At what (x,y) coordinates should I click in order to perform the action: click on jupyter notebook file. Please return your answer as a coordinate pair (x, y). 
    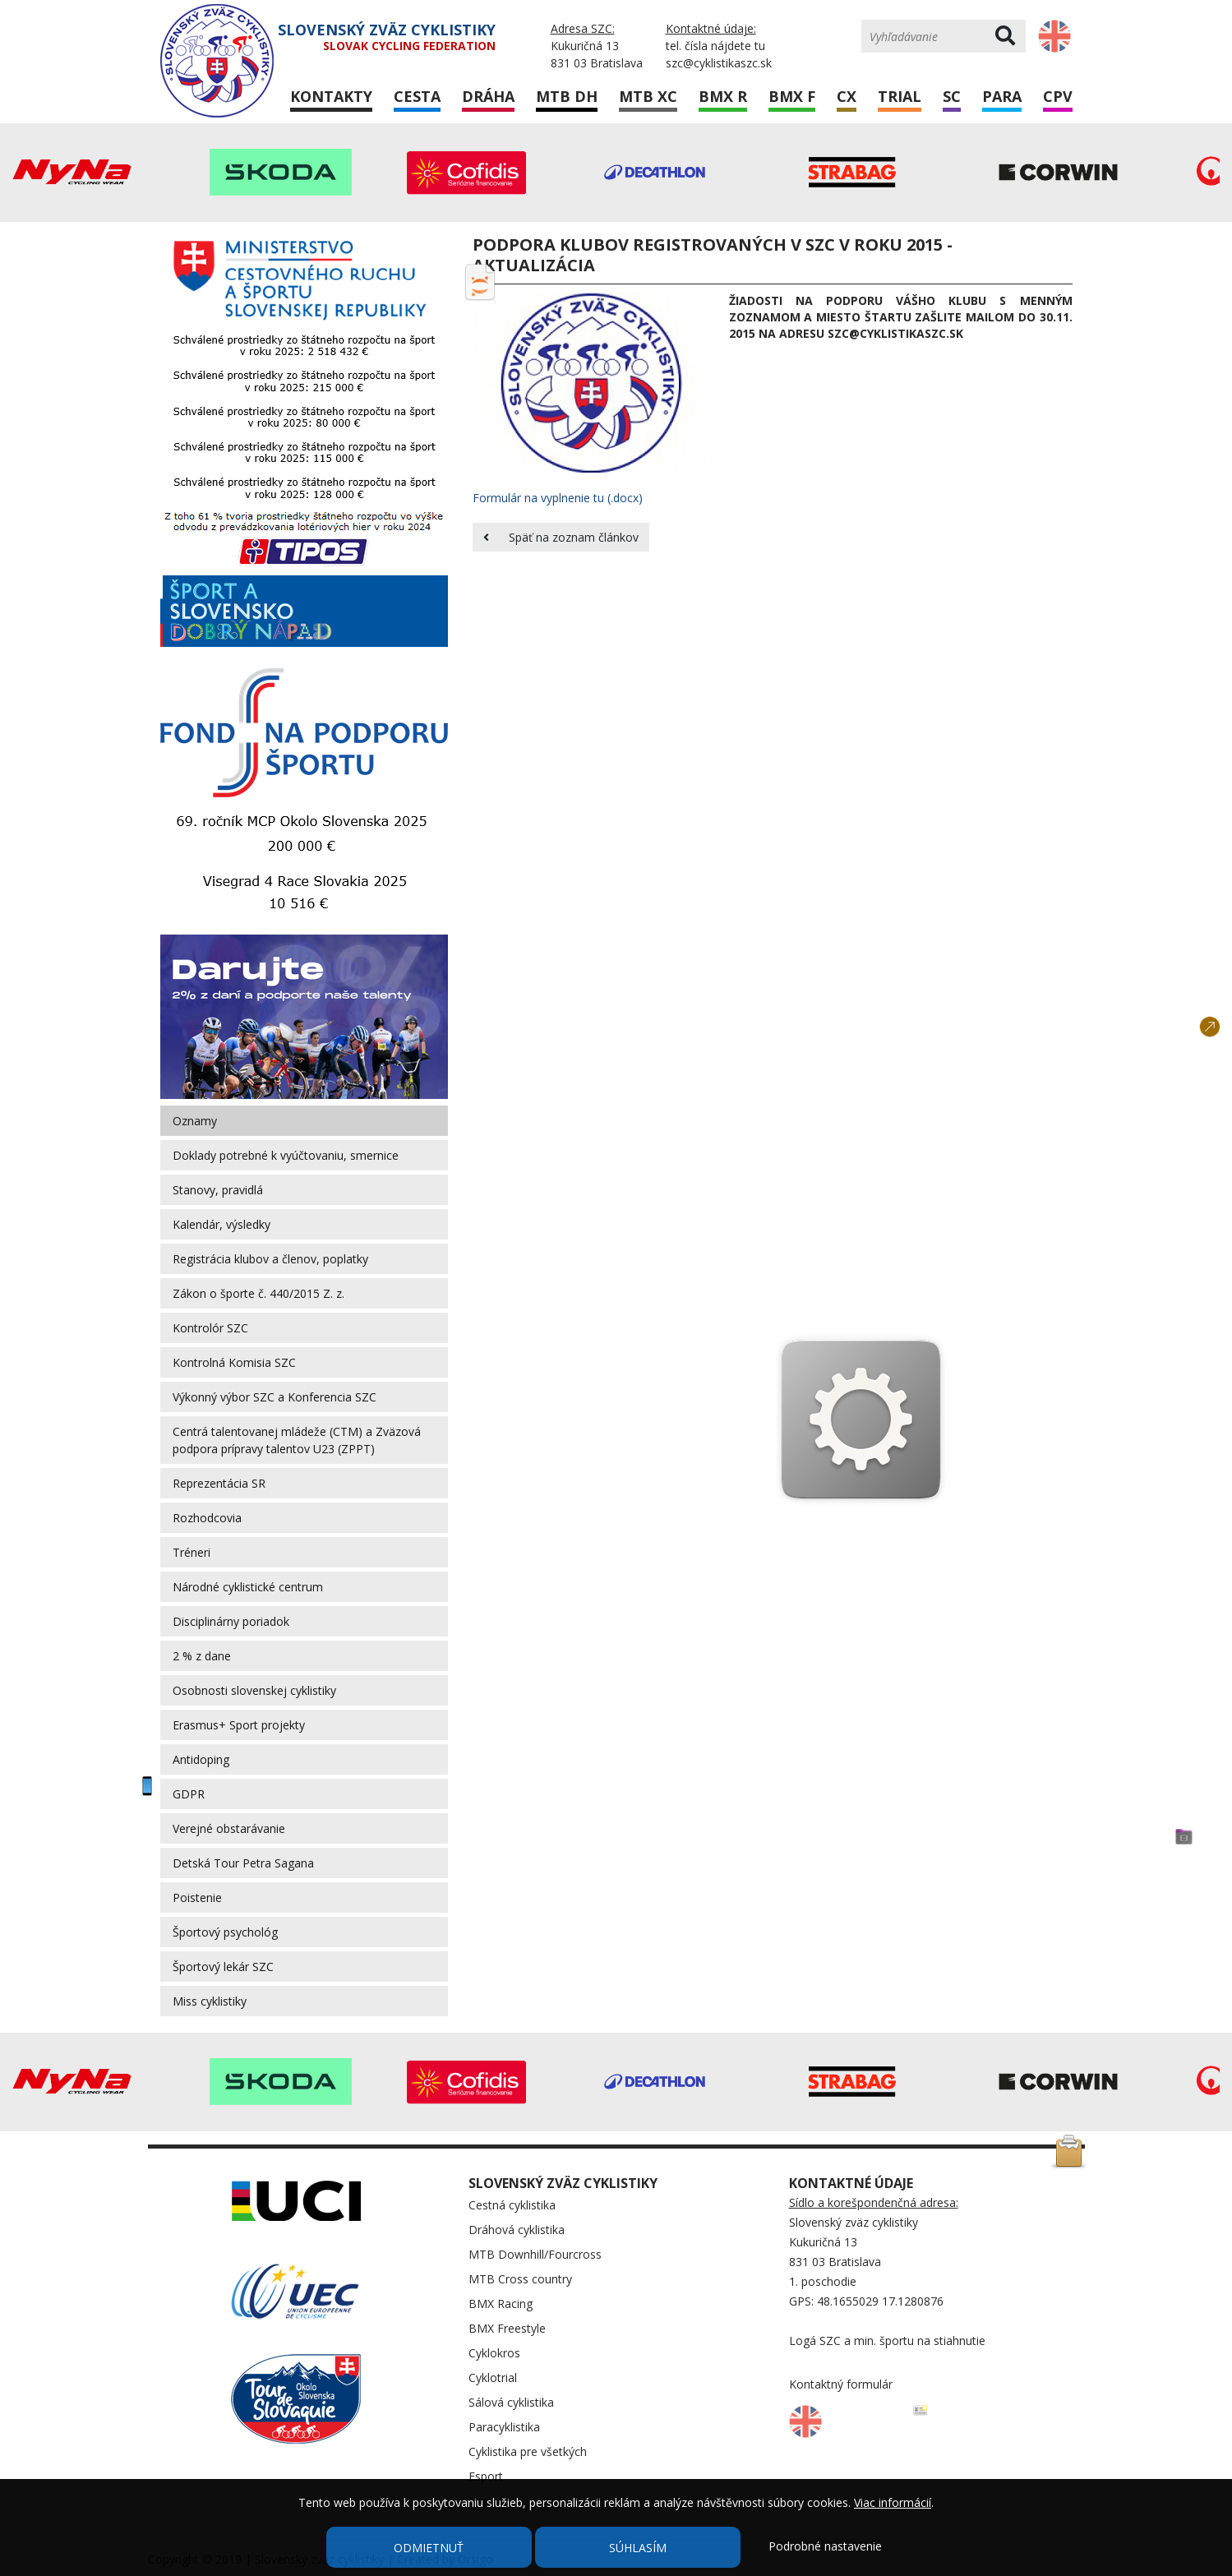
    Looking at the image, I should click on (480, 282).